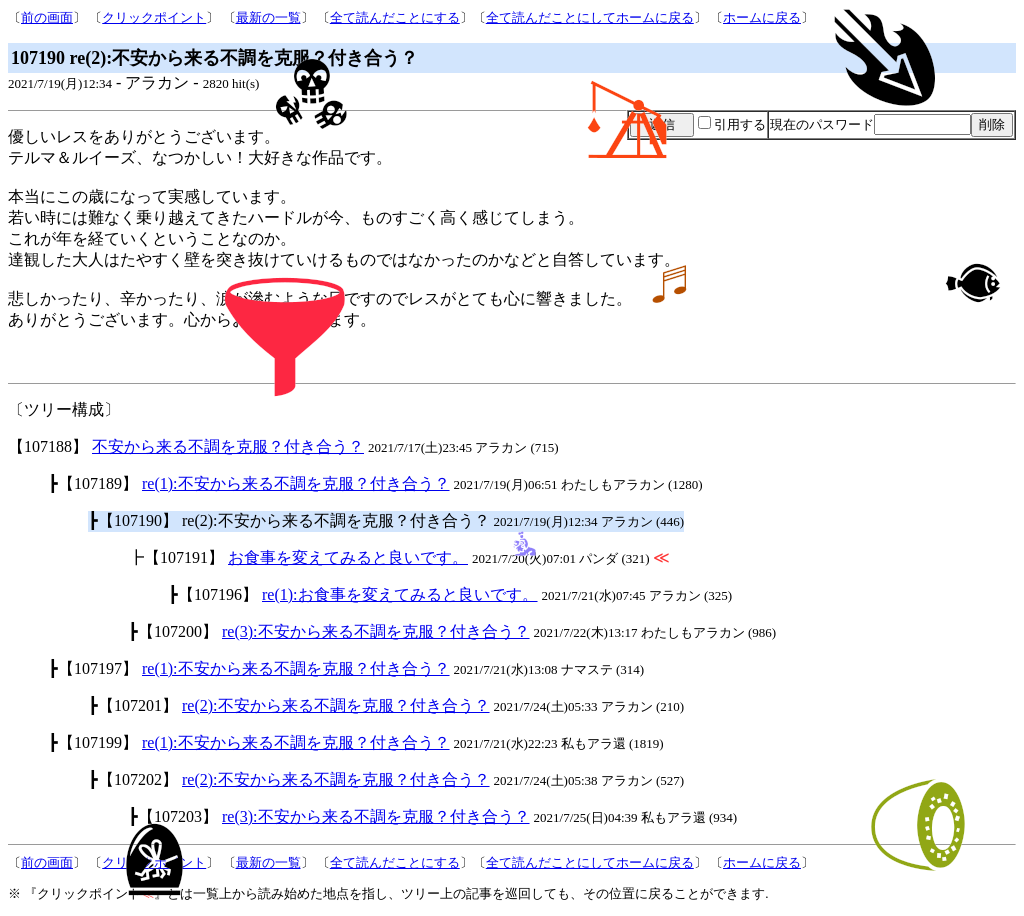 The width and height of the screenshot is (1024, 916). Describe the element at coordinates (886, 60) in the screenshot. I see `fire a special attack or projectile` at that location.